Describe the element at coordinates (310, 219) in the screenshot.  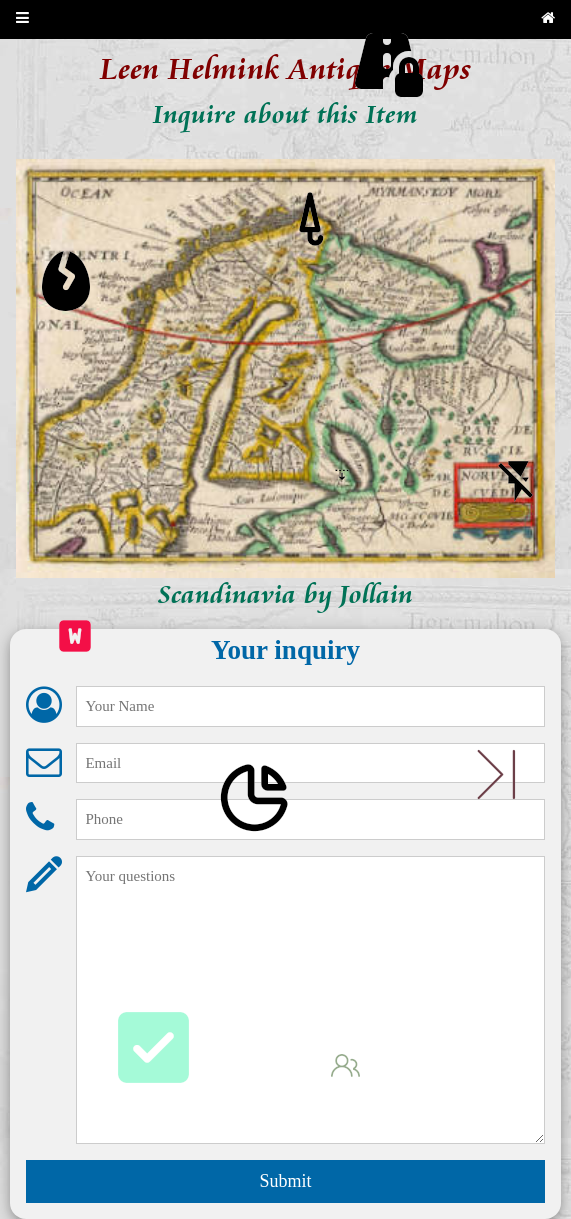
I see `indicates dry or clear weather conditions` at that location.